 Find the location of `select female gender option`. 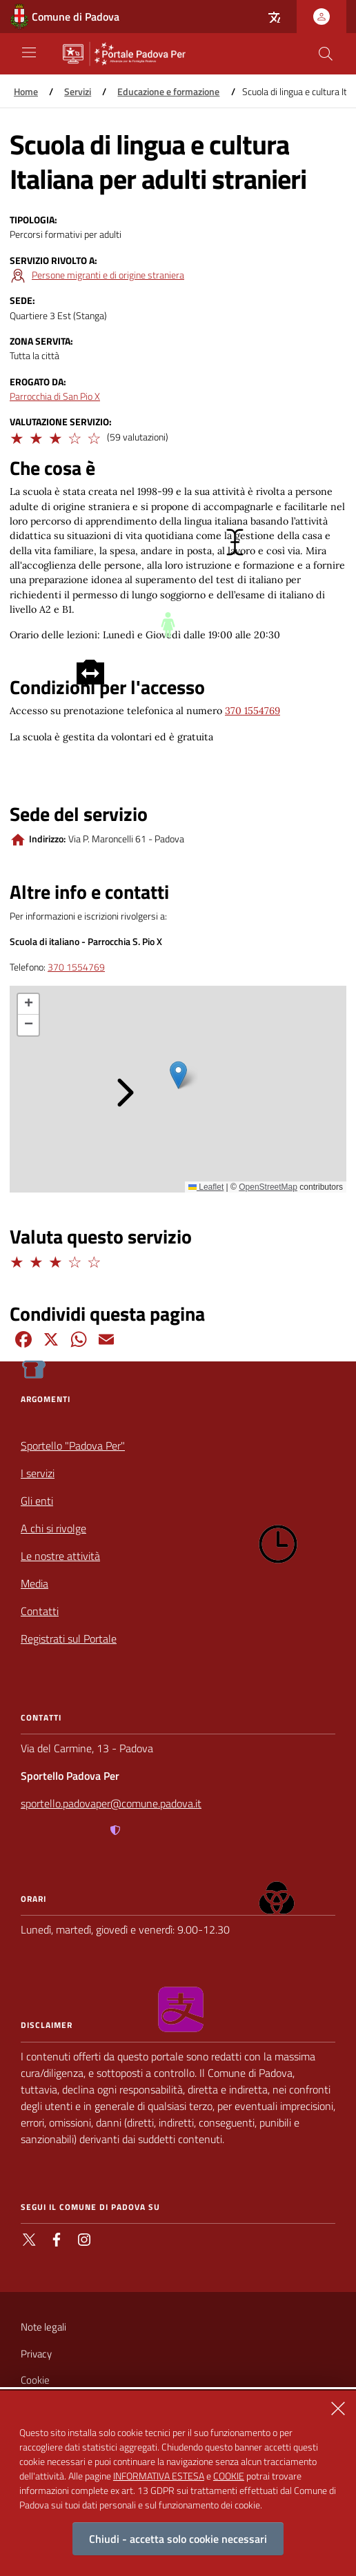

select female gender option is located at coordinates (168, 625).